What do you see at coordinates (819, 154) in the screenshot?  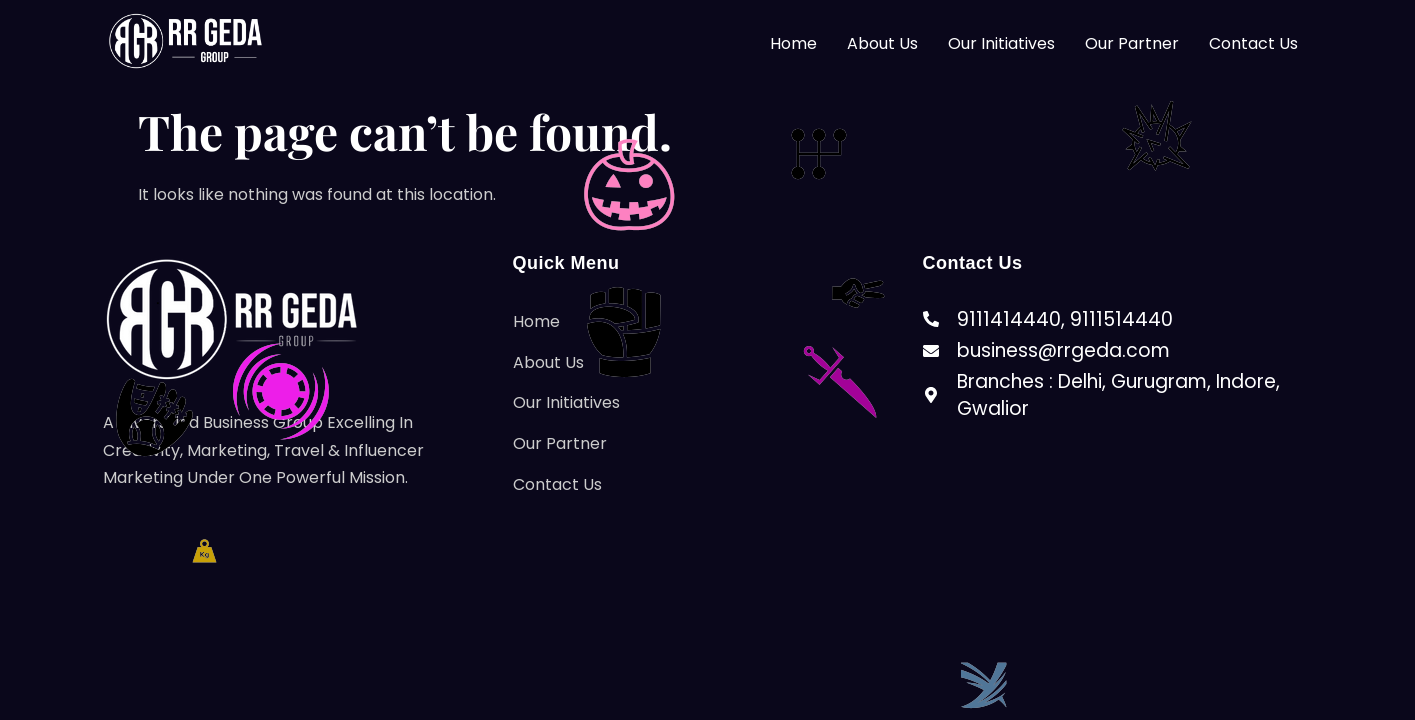 I see `select manual transmission mode` at bounding box center [819, 154].